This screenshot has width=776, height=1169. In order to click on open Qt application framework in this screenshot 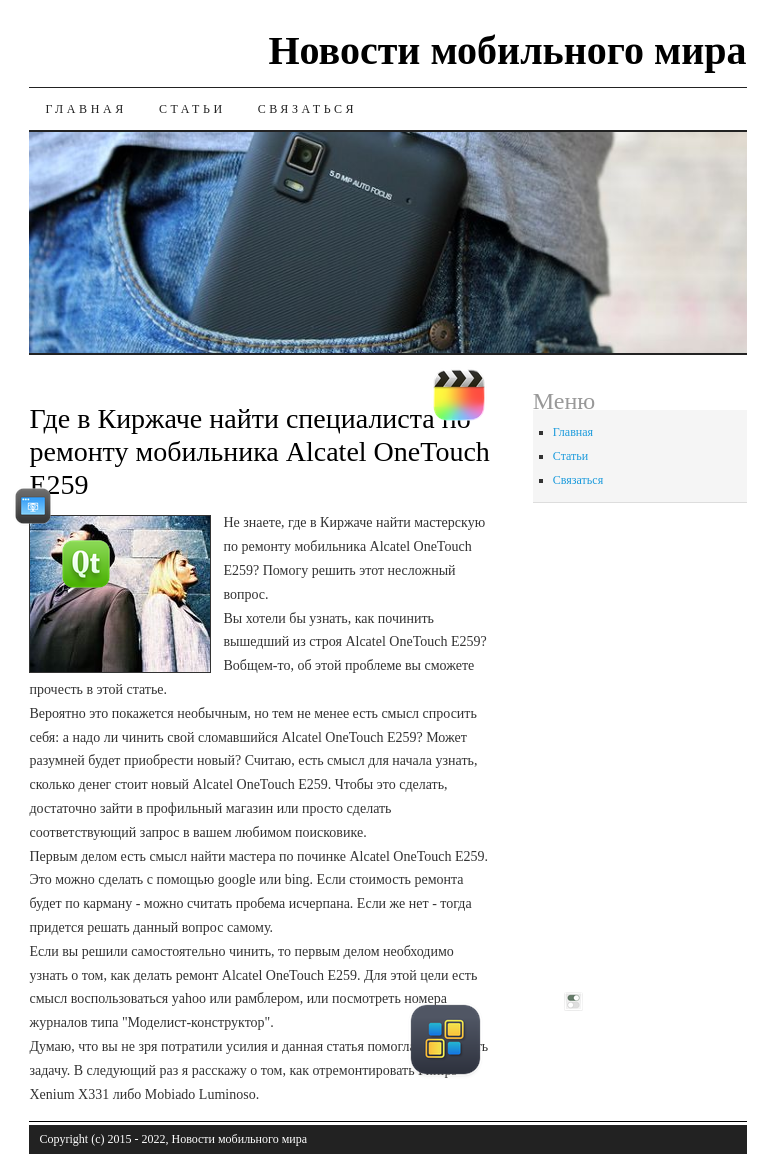, I will do `click(86, 564)`.